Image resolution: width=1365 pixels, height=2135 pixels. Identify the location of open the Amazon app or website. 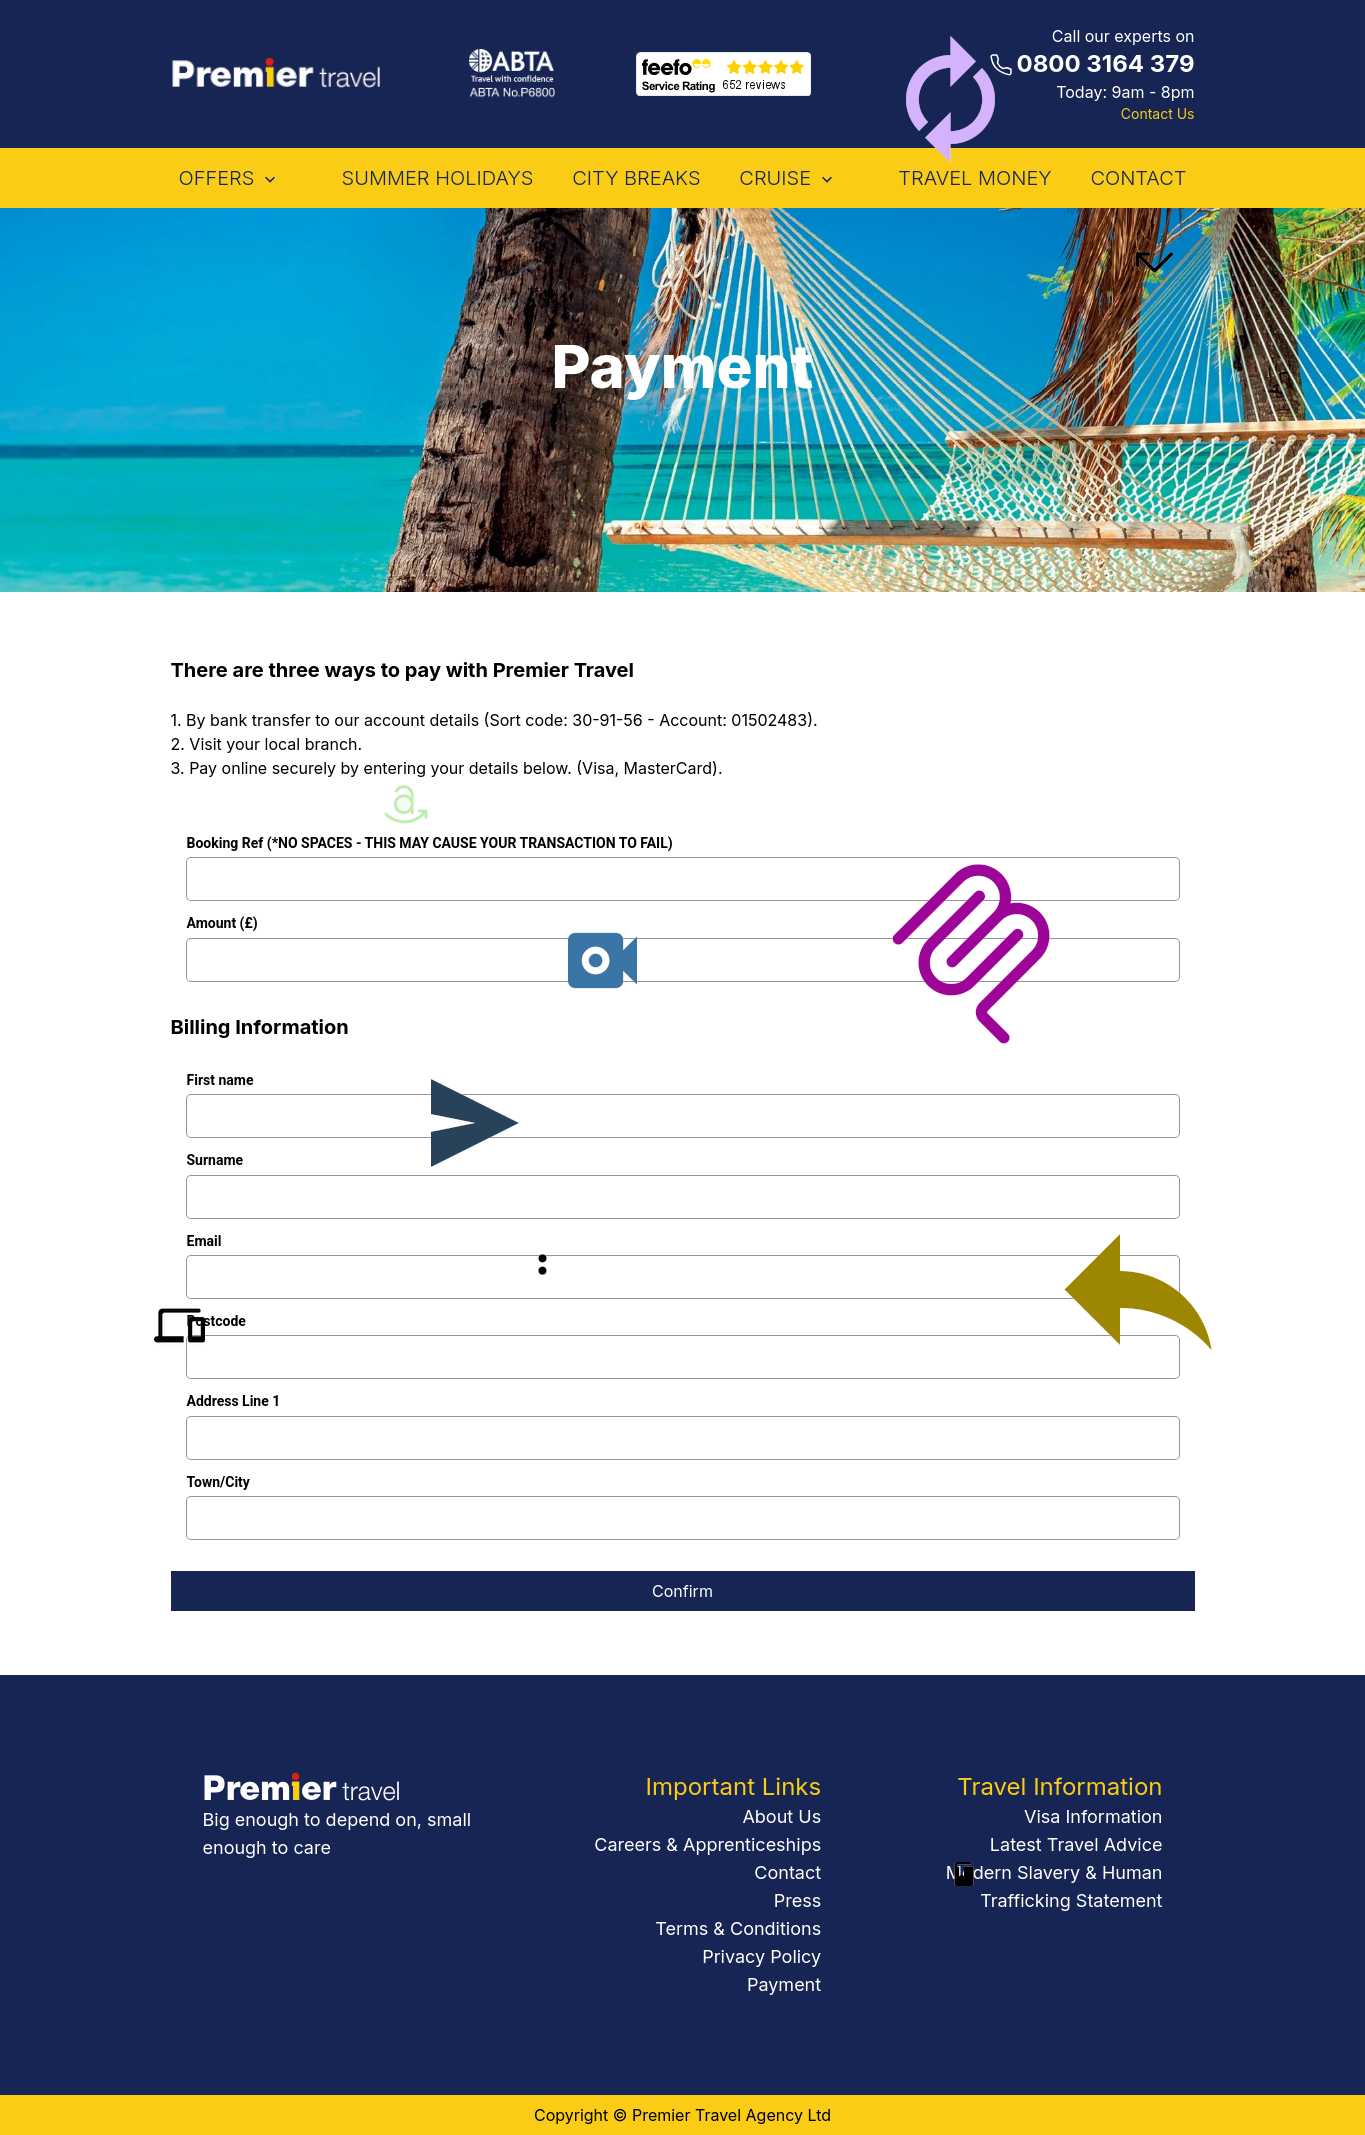
(404, 803).